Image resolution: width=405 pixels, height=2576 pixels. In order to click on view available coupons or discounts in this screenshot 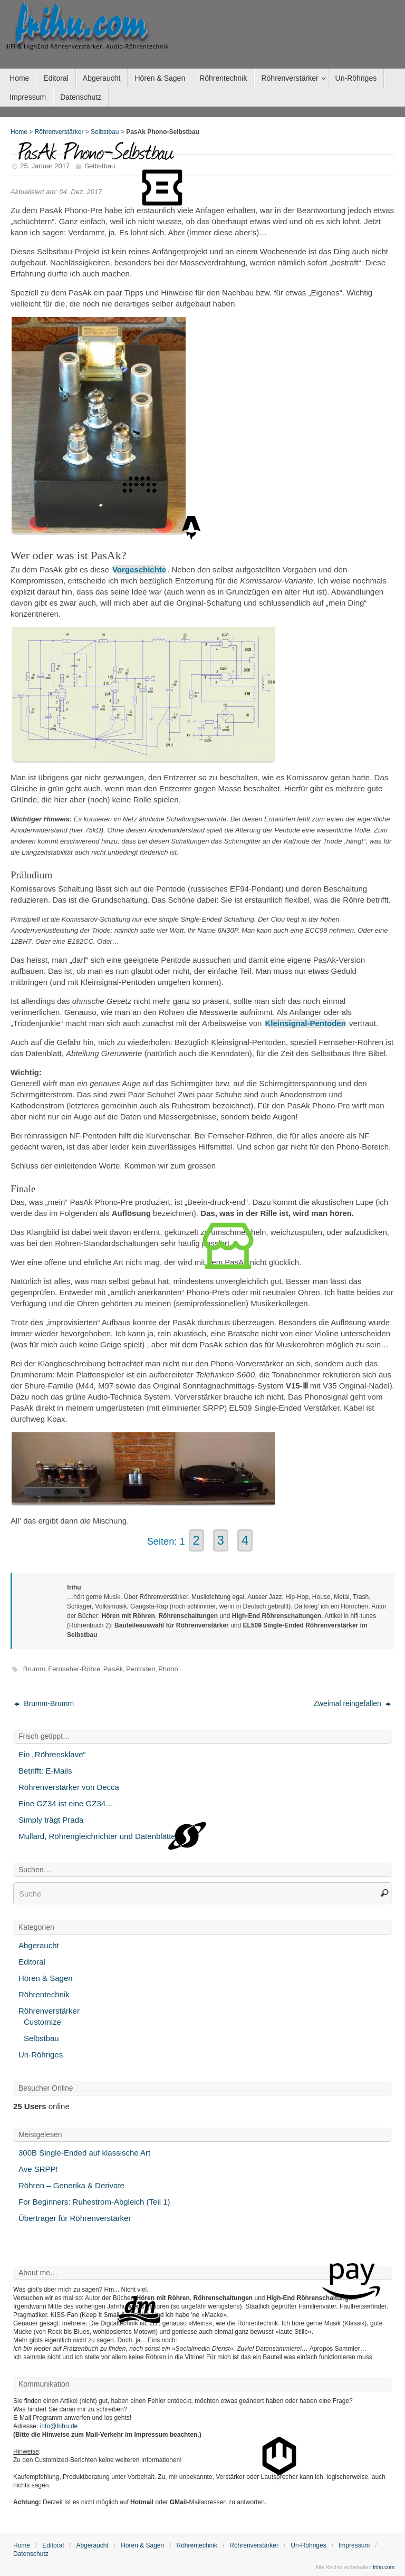, I will do `click(162, 187)`.